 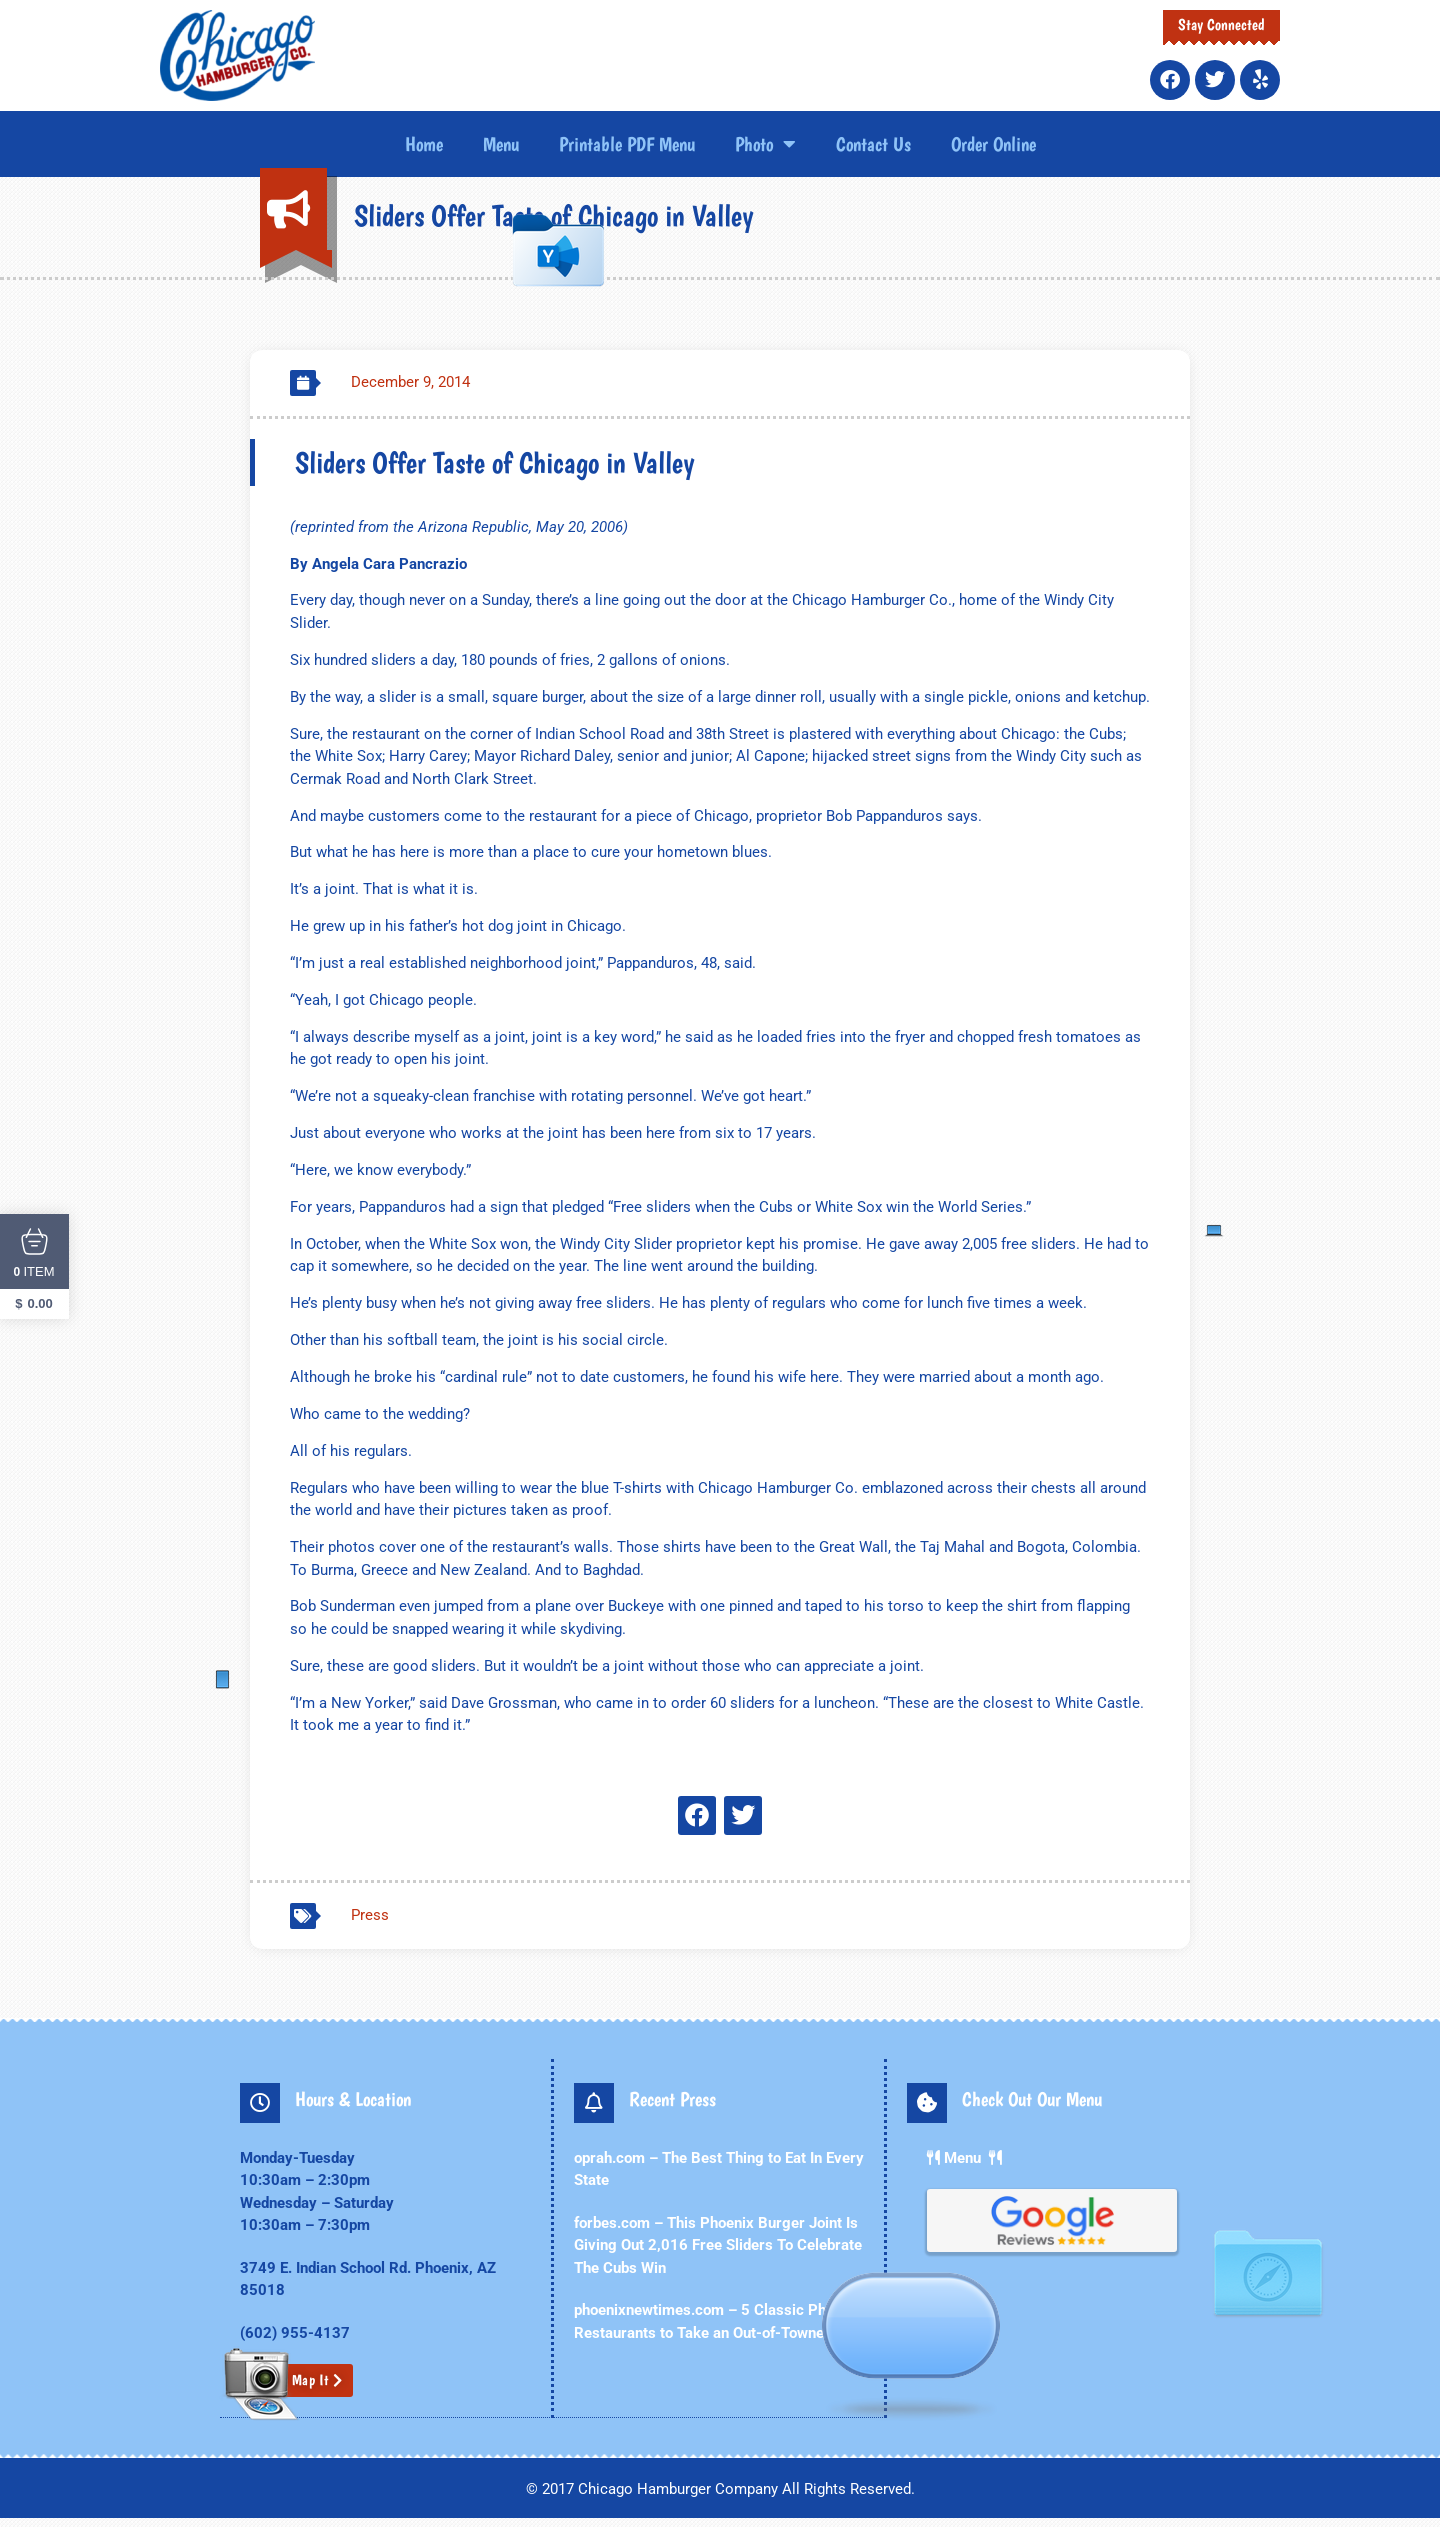 I want to click on add or manage labels for items, so click(x=911, y=2334).